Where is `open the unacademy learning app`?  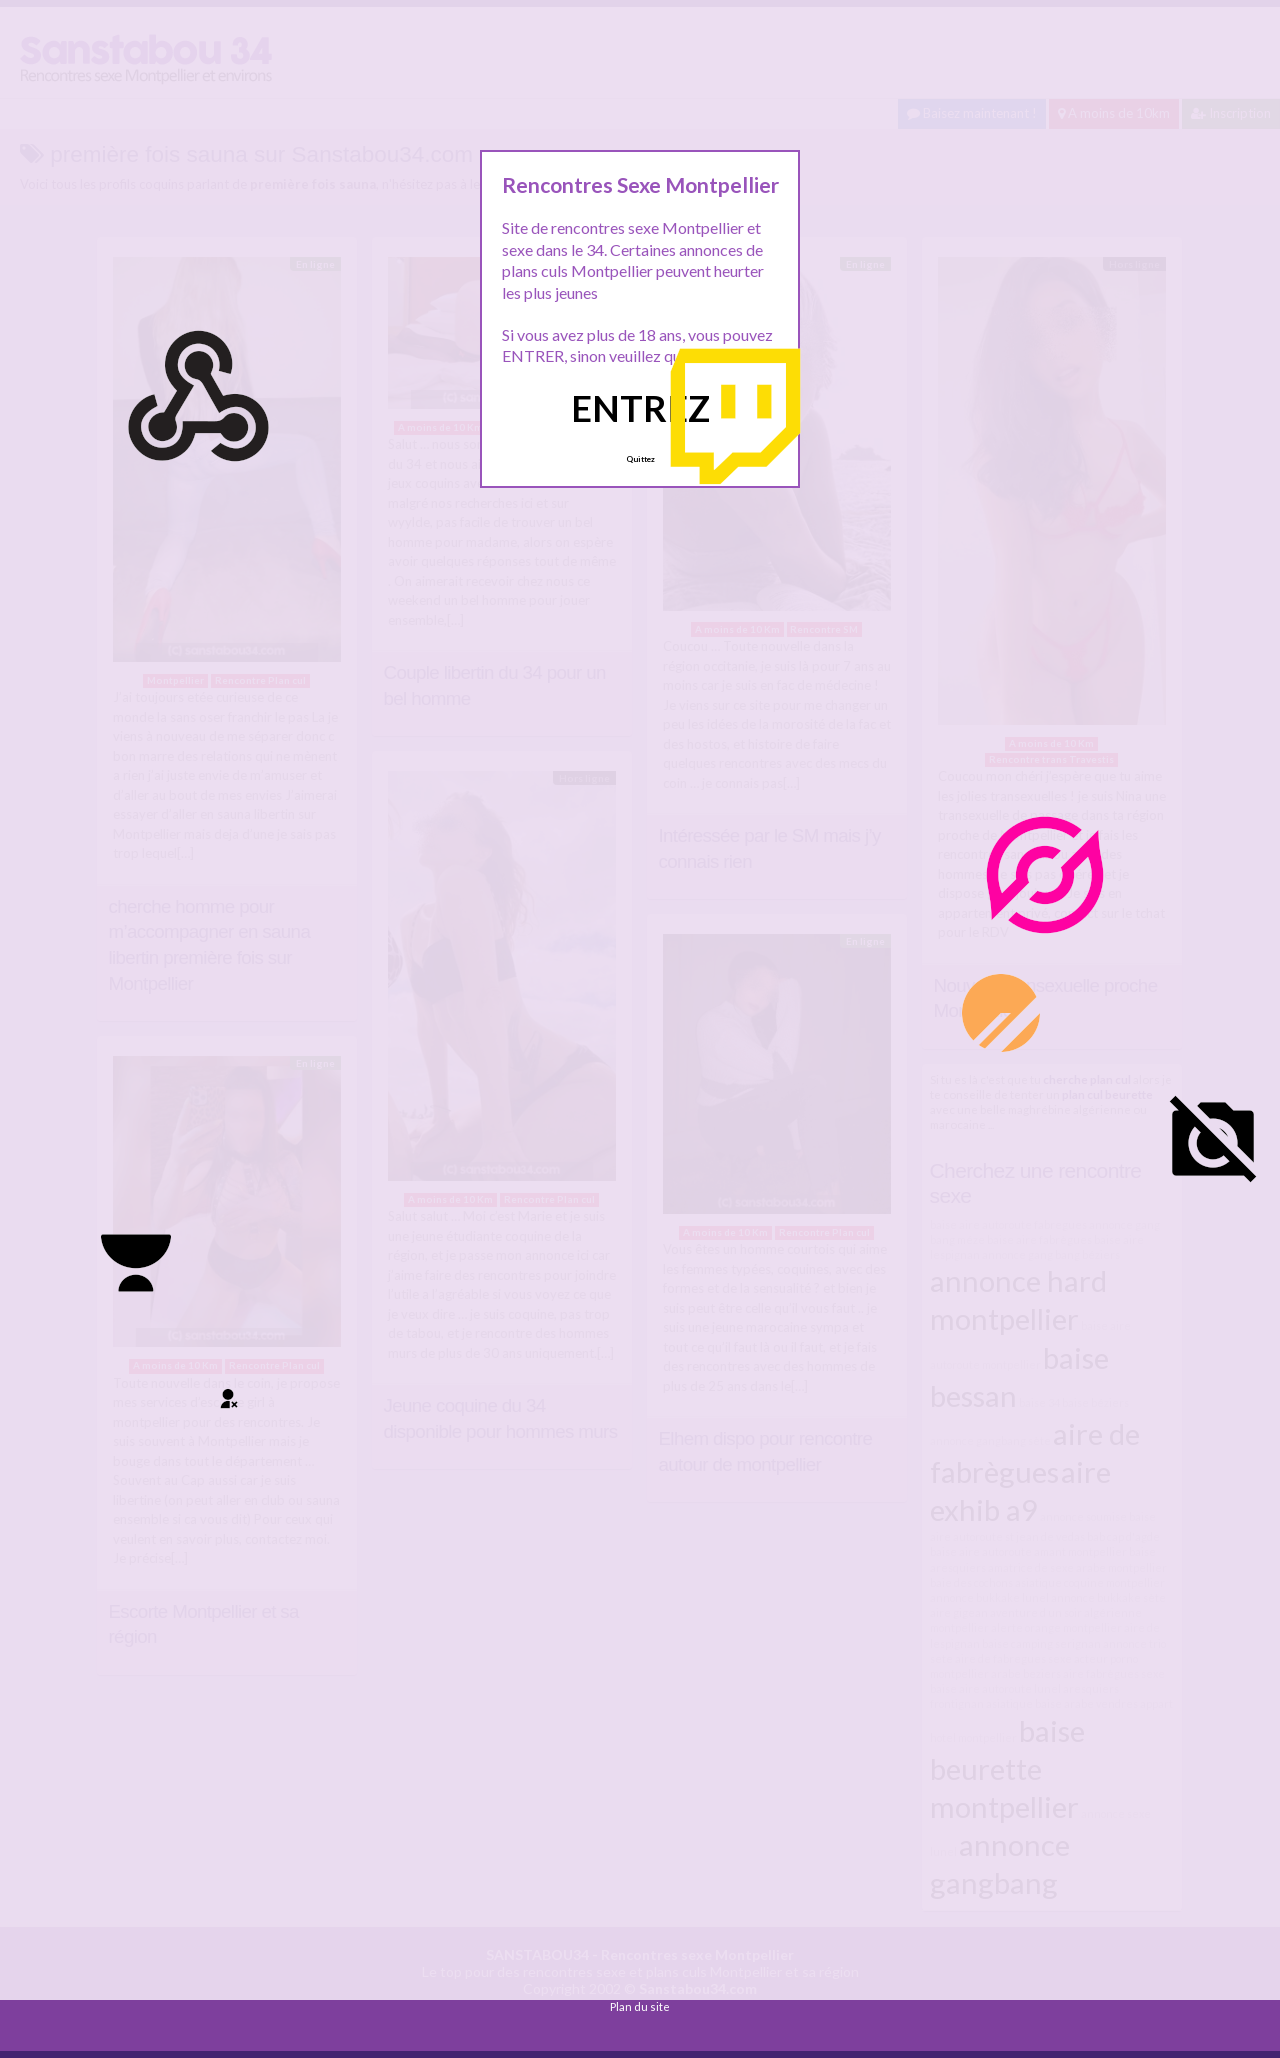
open the unacademy learning app is located at coordinates (136, 1263).